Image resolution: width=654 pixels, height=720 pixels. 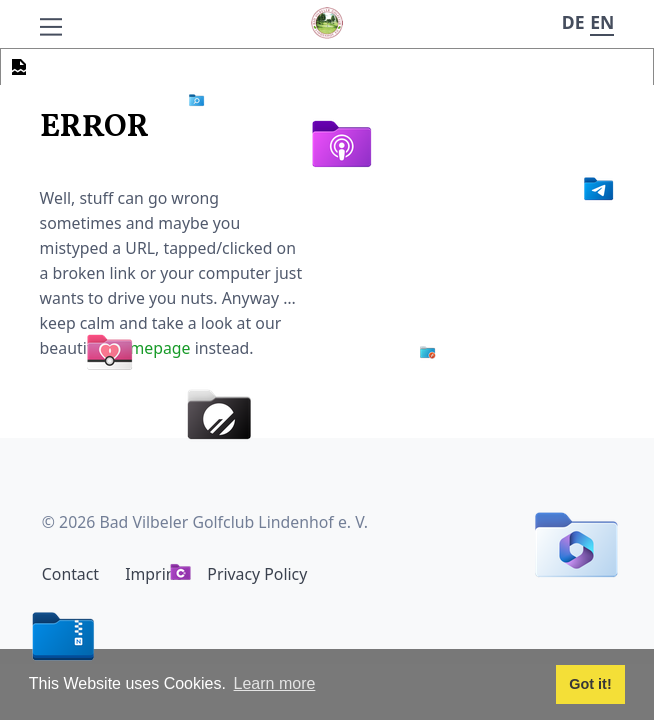 I want to click on open folder containing C# project files, so click(x=180, y=572).